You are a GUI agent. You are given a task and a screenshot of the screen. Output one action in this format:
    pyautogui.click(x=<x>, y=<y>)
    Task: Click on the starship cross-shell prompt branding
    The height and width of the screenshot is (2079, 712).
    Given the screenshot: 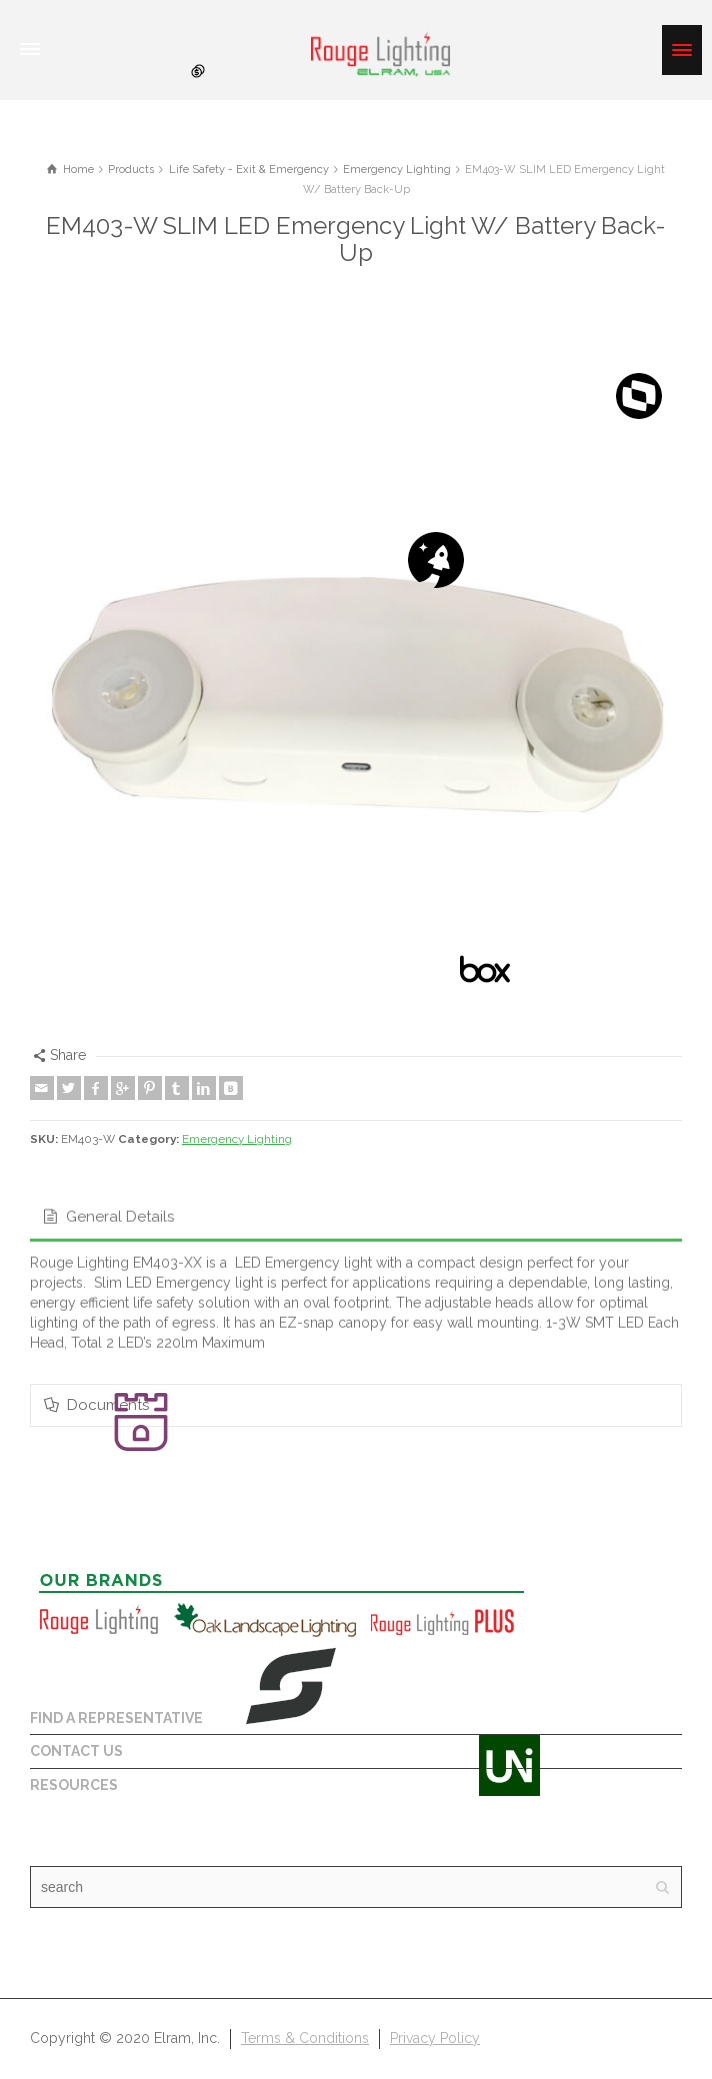 What is the action you would take?
    pyautogui.click(x=436, y=560)
    